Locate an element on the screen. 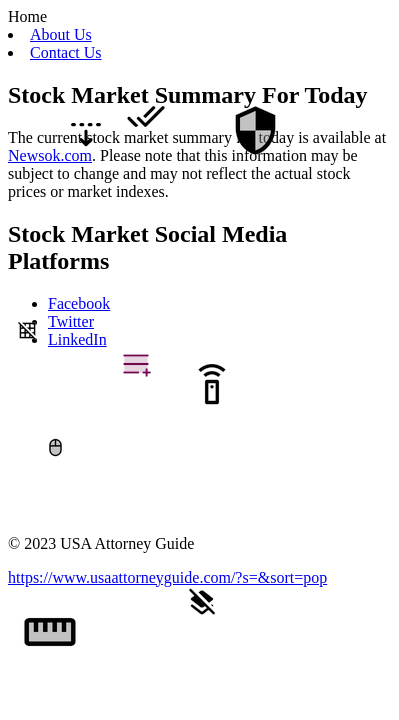  add a new item to the list is located at coordinates (136, 364).